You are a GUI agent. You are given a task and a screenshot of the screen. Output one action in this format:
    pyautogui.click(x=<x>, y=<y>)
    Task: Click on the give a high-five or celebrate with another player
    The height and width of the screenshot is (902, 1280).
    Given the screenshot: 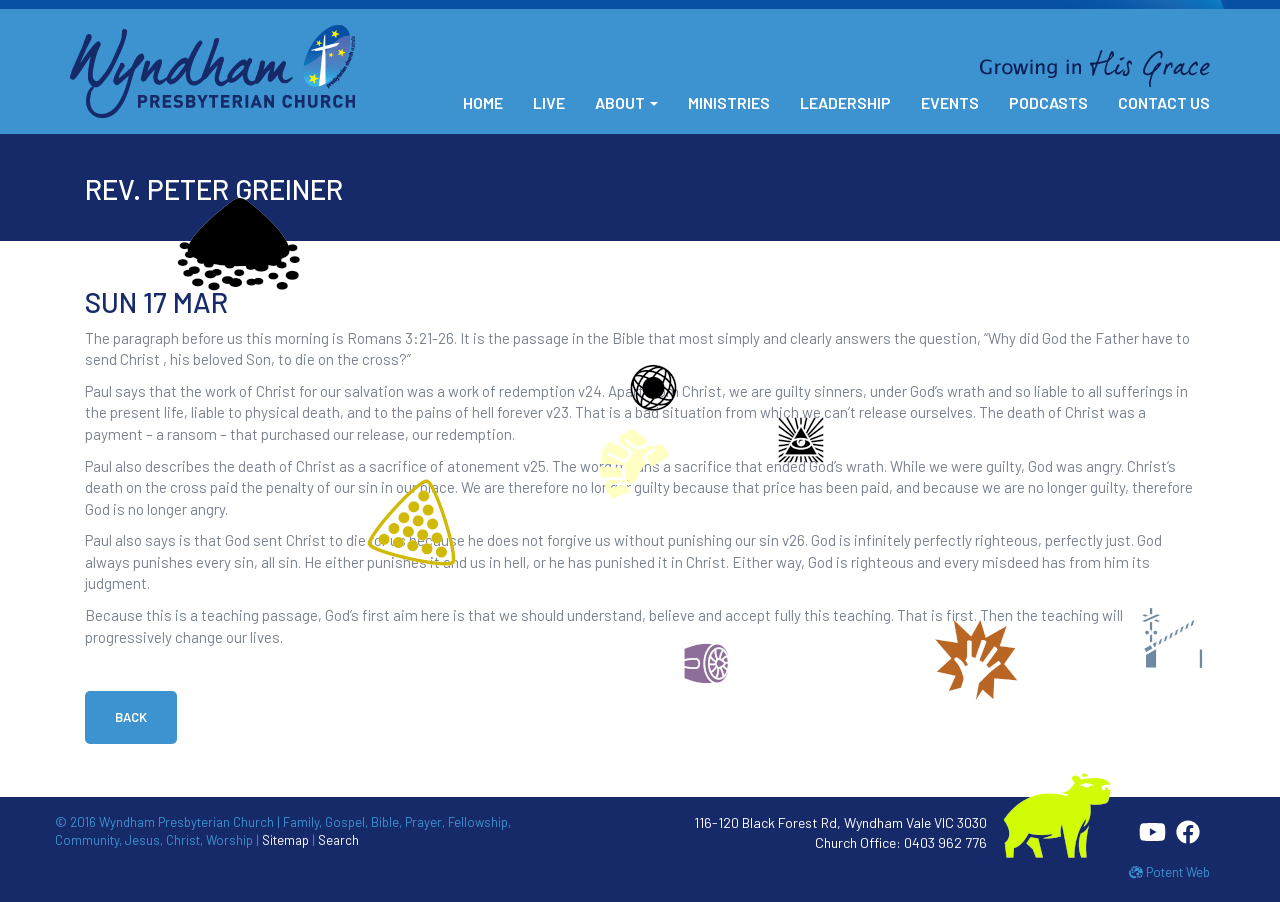 What is the action you would take?
    pyautogui.click(x=976, y=661)
    